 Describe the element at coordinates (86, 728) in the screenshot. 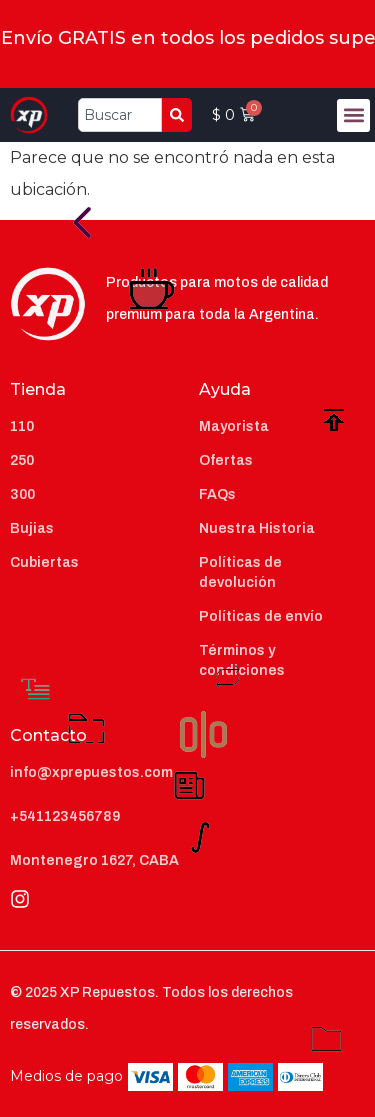

I see `create a new folder` at that location.